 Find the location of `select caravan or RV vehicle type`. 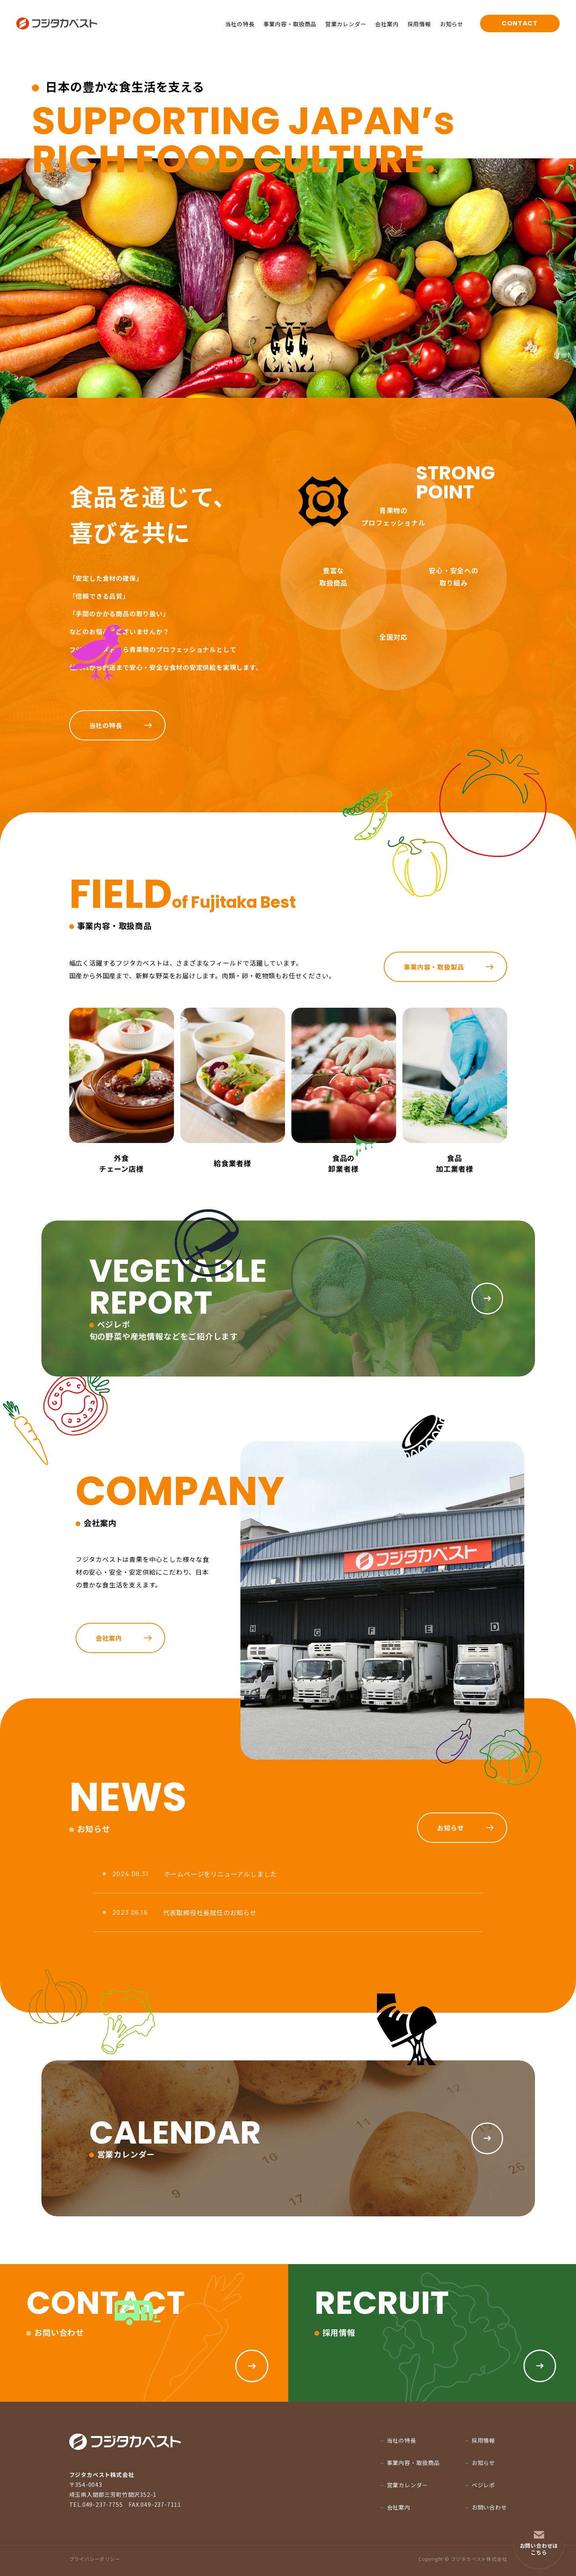

select caravan or RV vehicle type is located at coordinates (137, 2313).